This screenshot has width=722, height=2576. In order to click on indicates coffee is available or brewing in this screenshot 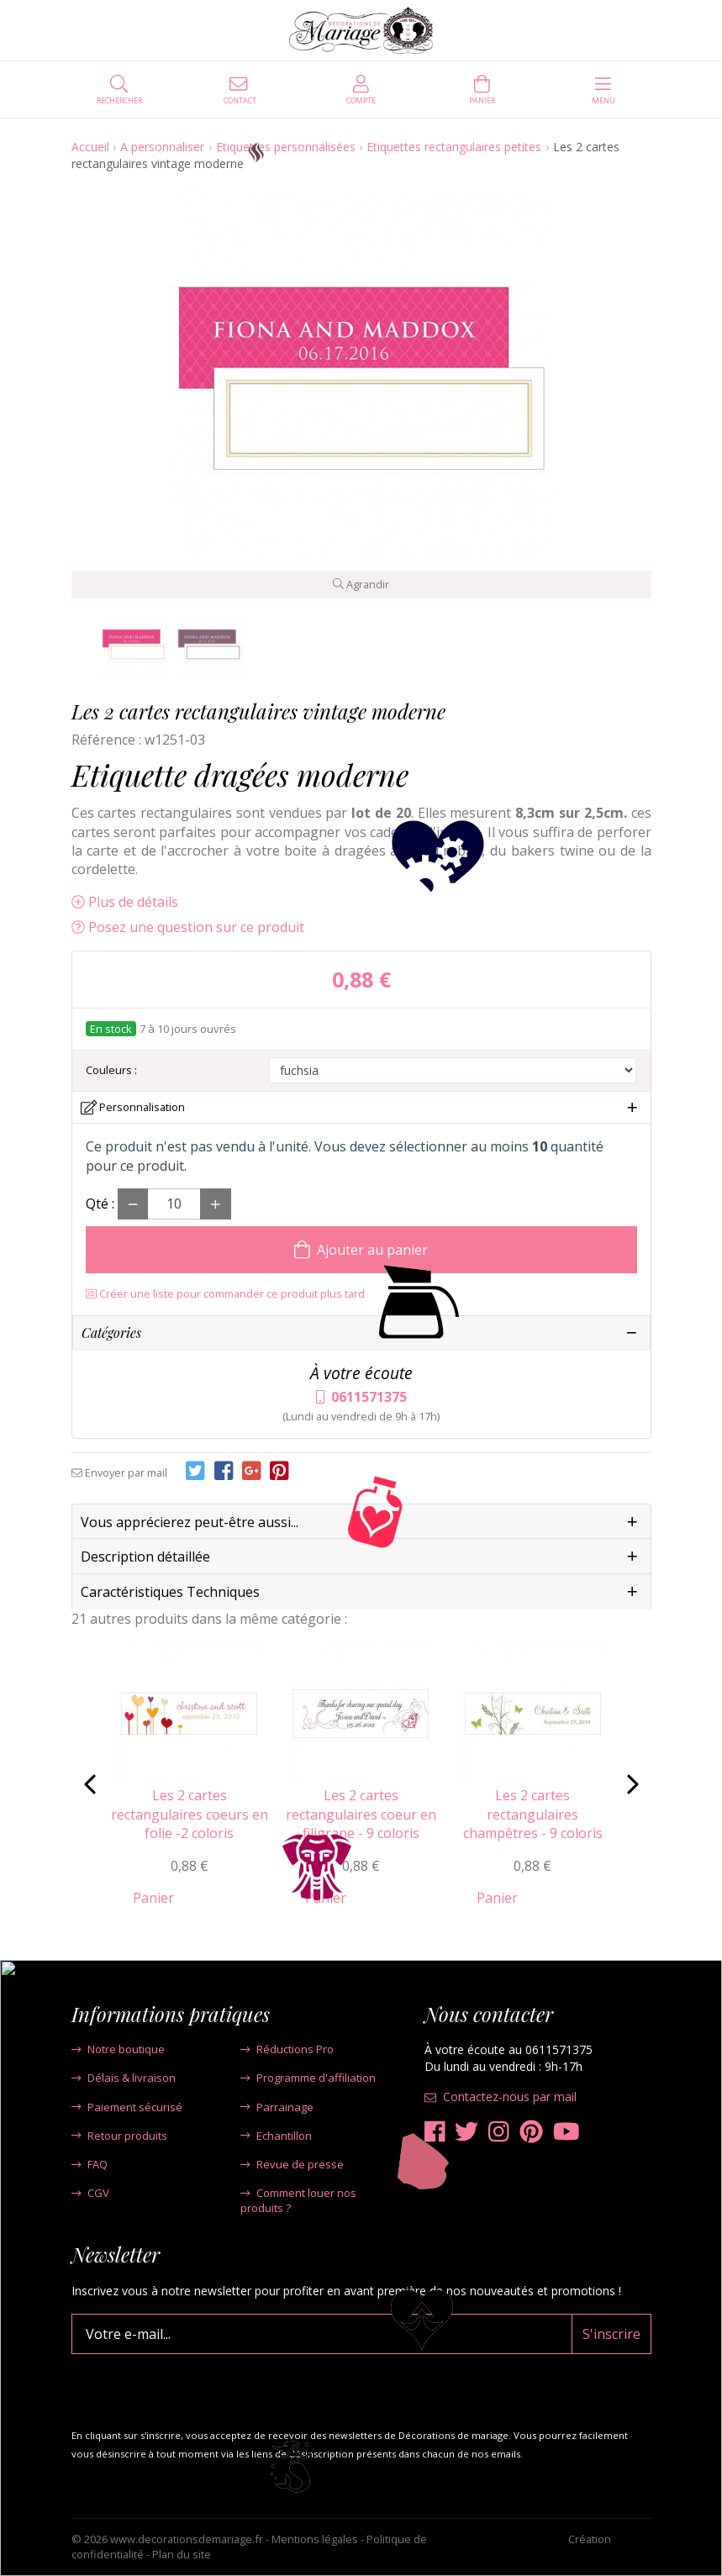, I will do `click(419, 1301)`.